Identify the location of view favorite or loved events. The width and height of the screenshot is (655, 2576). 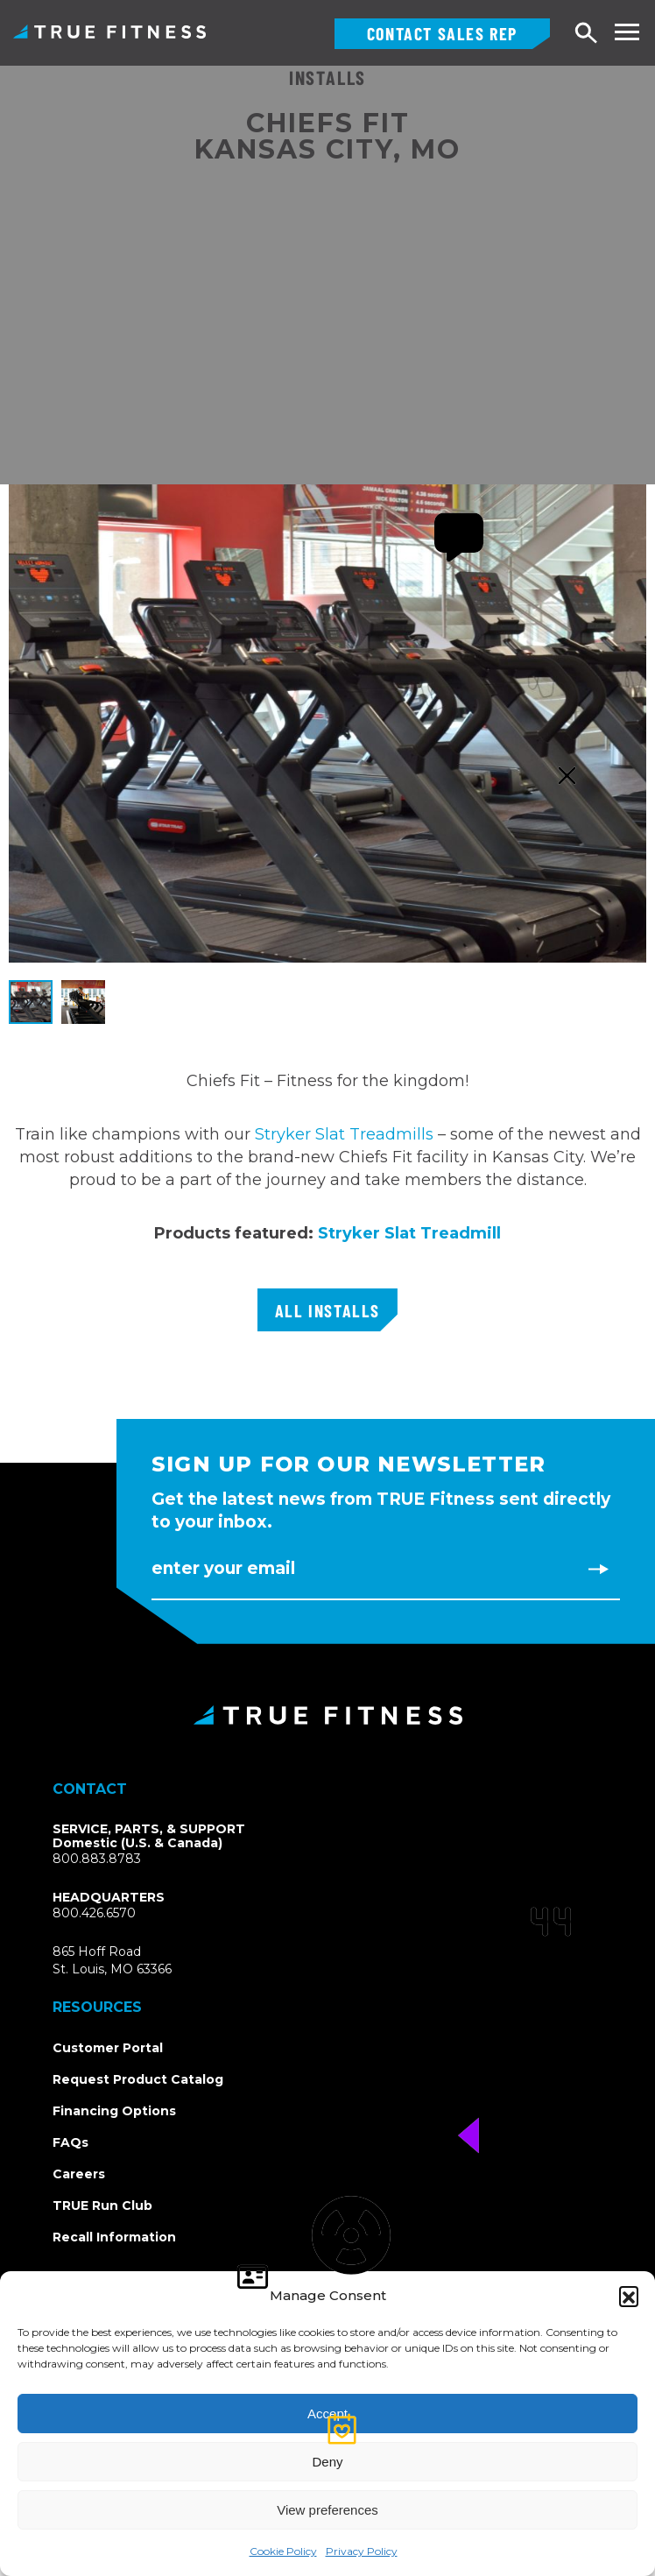
(342, 2430).